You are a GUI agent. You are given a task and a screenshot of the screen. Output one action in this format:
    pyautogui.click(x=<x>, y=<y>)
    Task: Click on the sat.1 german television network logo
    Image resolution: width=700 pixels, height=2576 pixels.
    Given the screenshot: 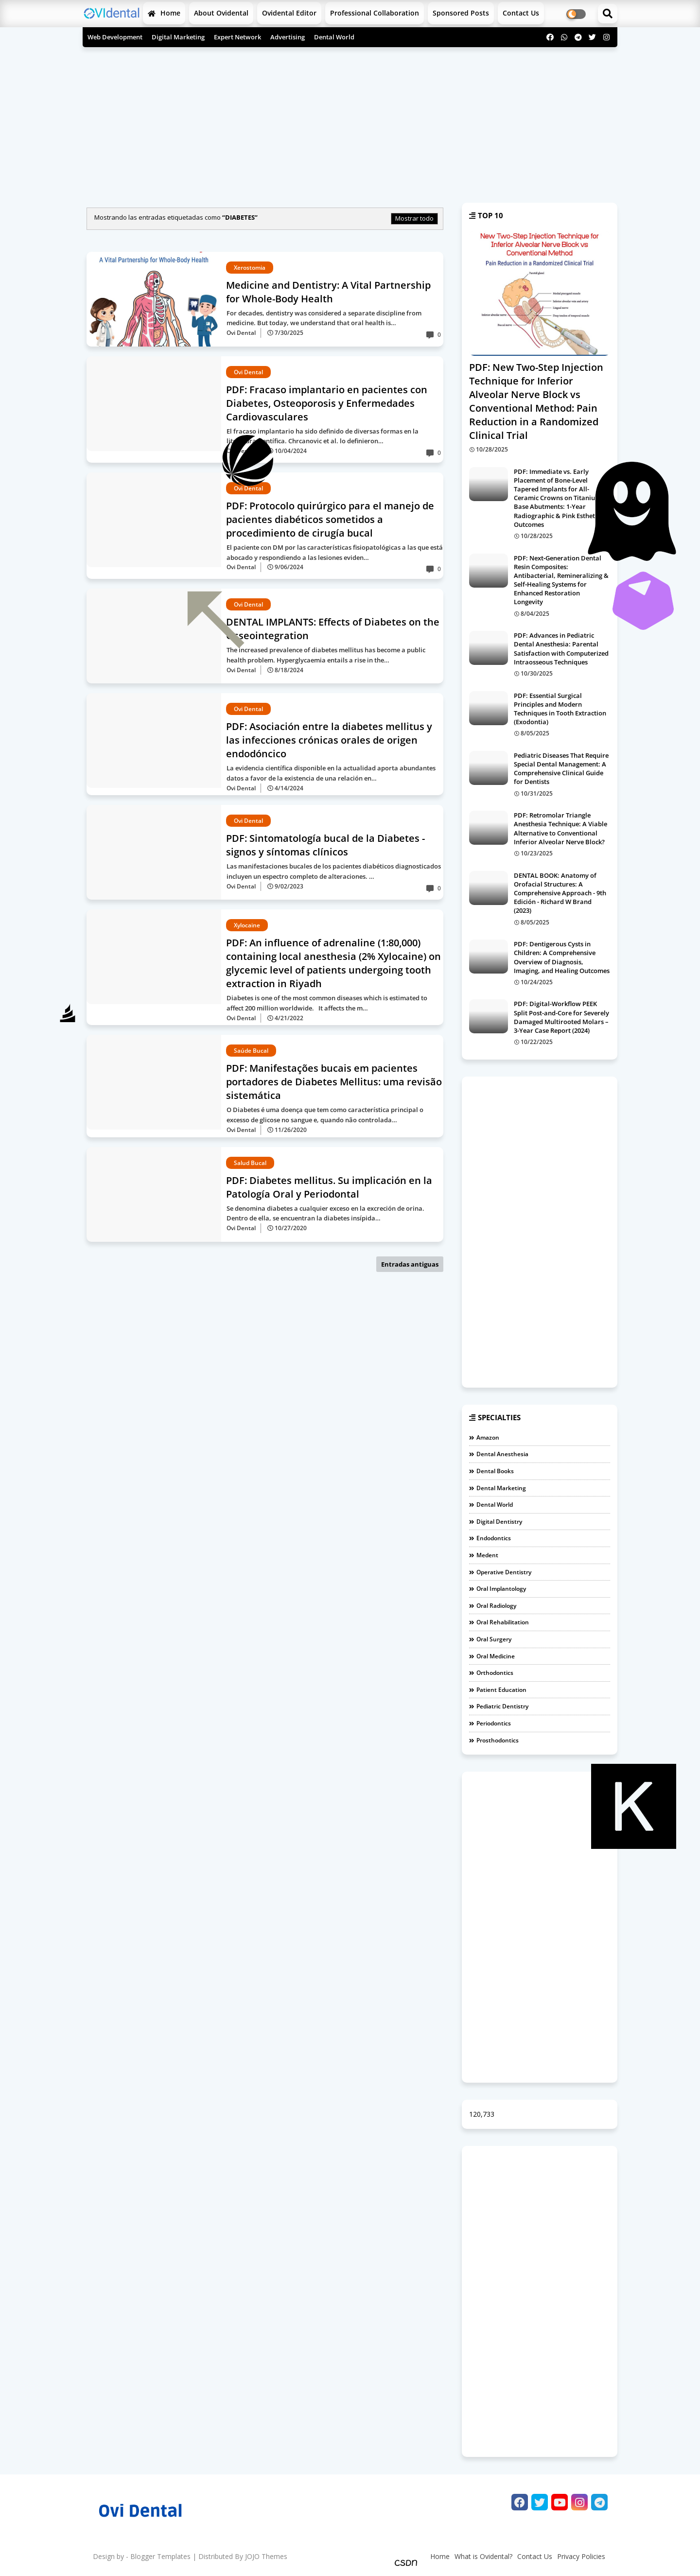 What is the action you would take?
    pyautogui.click(x=247, y=460)
    